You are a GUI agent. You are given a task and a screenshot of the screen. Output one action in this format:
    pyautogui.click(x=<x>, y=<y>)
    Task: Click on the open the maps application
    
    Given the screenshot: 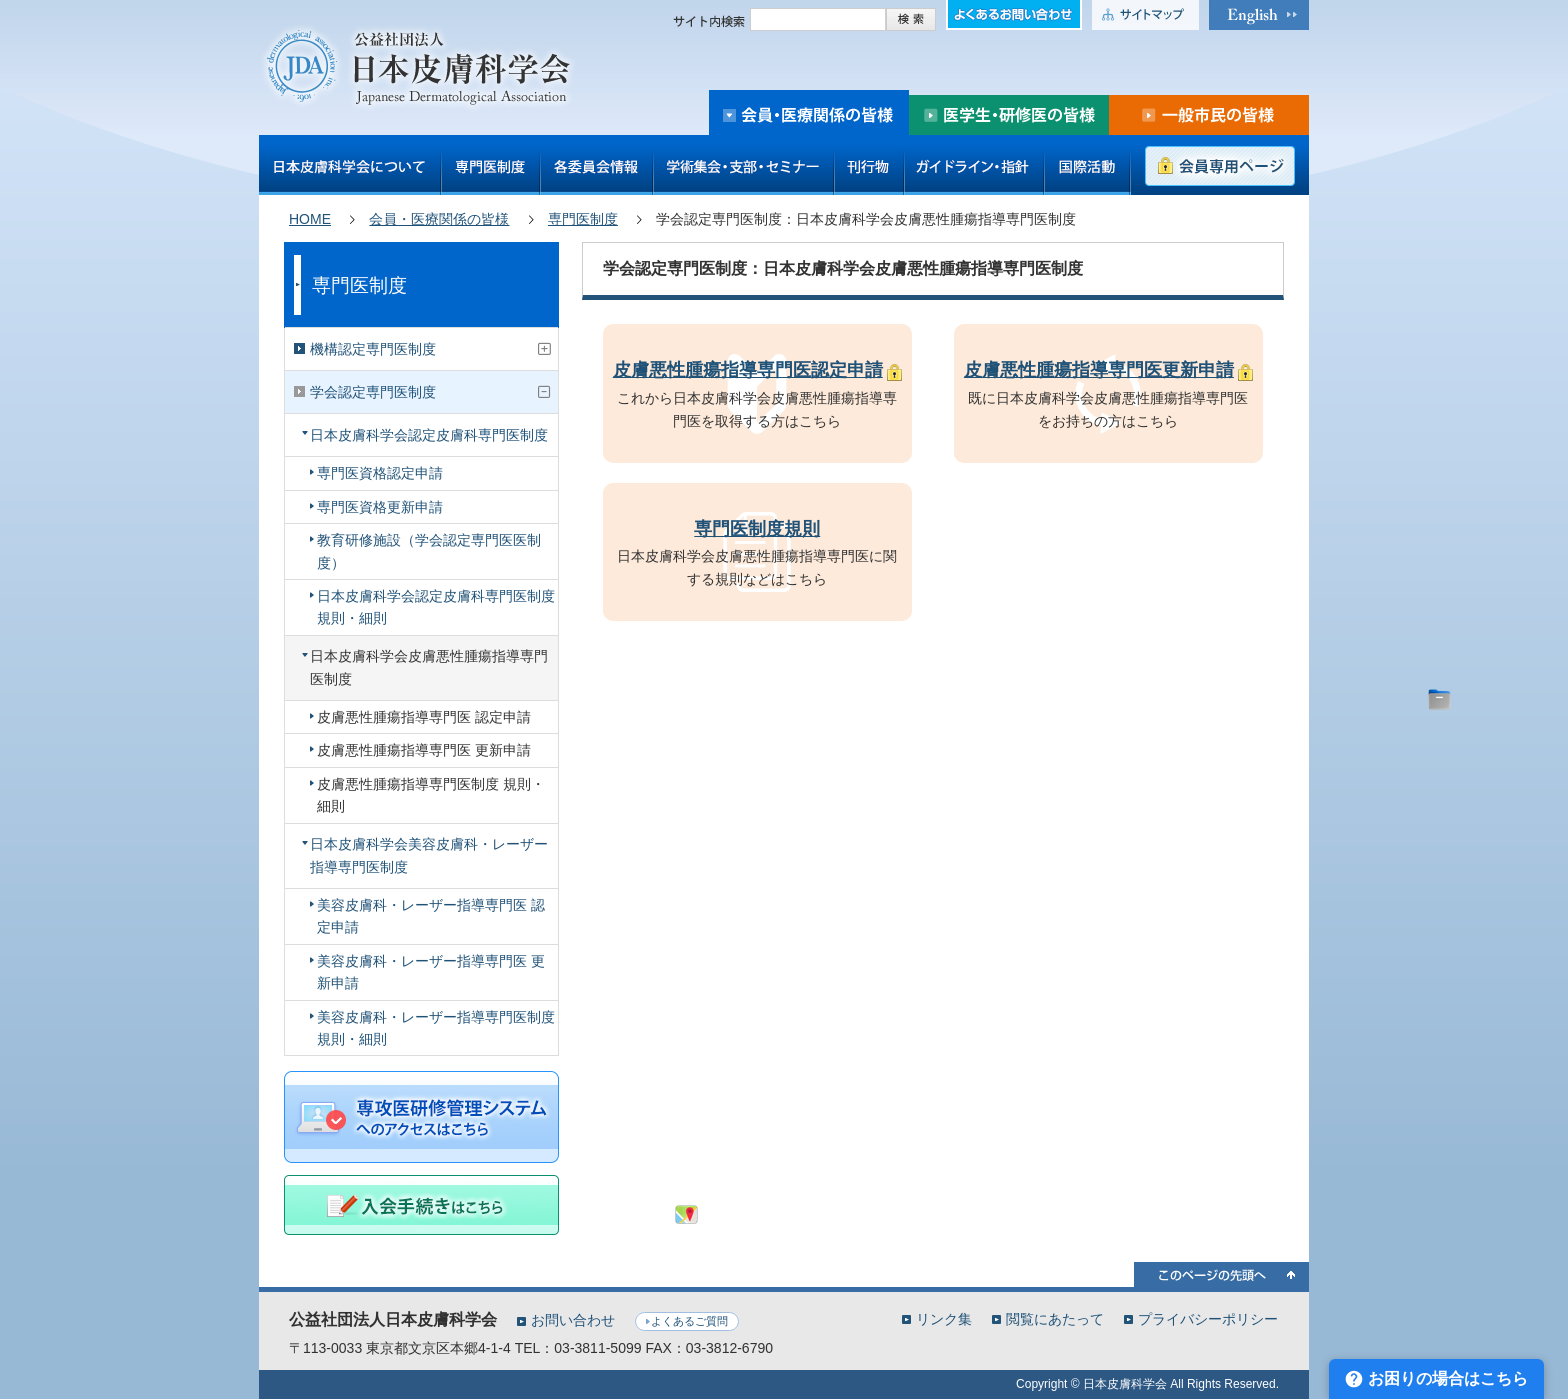 What is the action you would take?
    pyautogui.click(x=686, y=1214)
    